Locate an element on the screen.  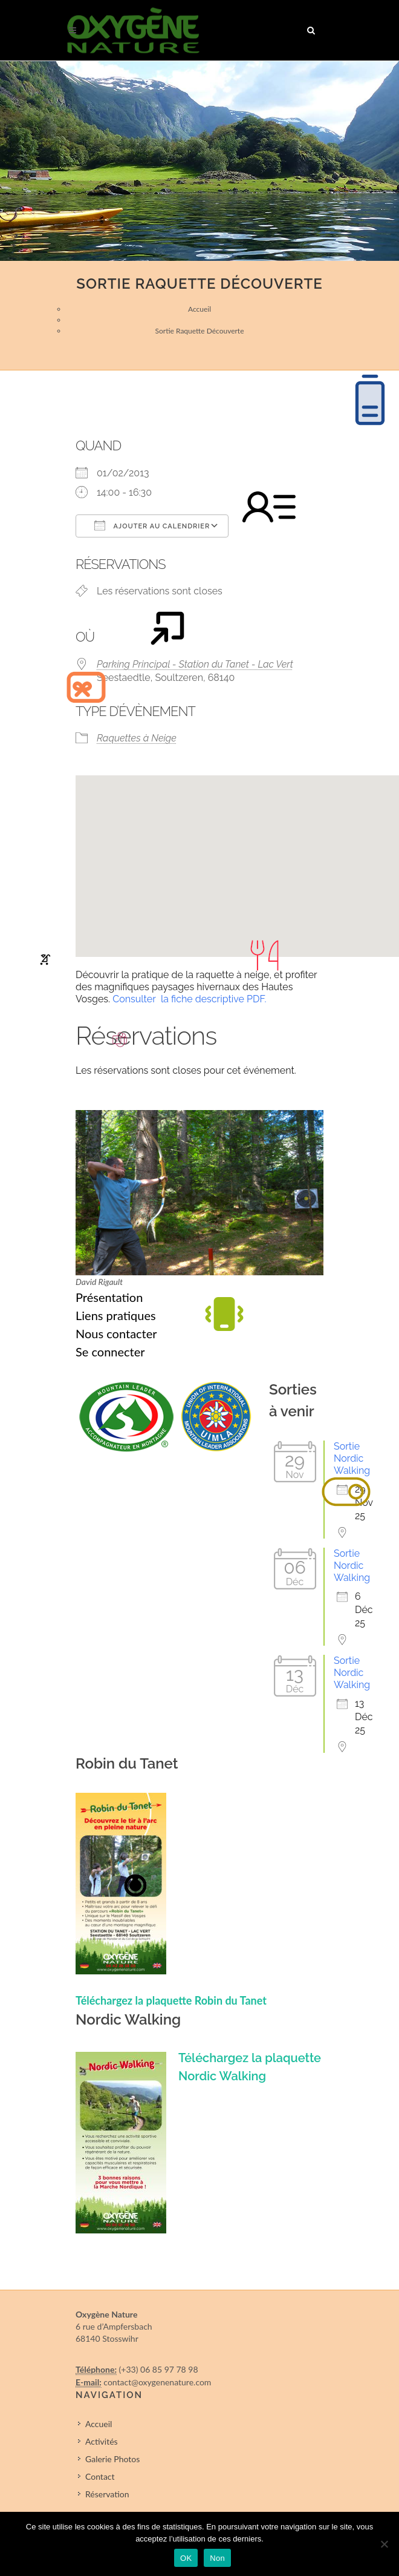
indicates loading or processing in progress is located at coordinates (135, 1885).